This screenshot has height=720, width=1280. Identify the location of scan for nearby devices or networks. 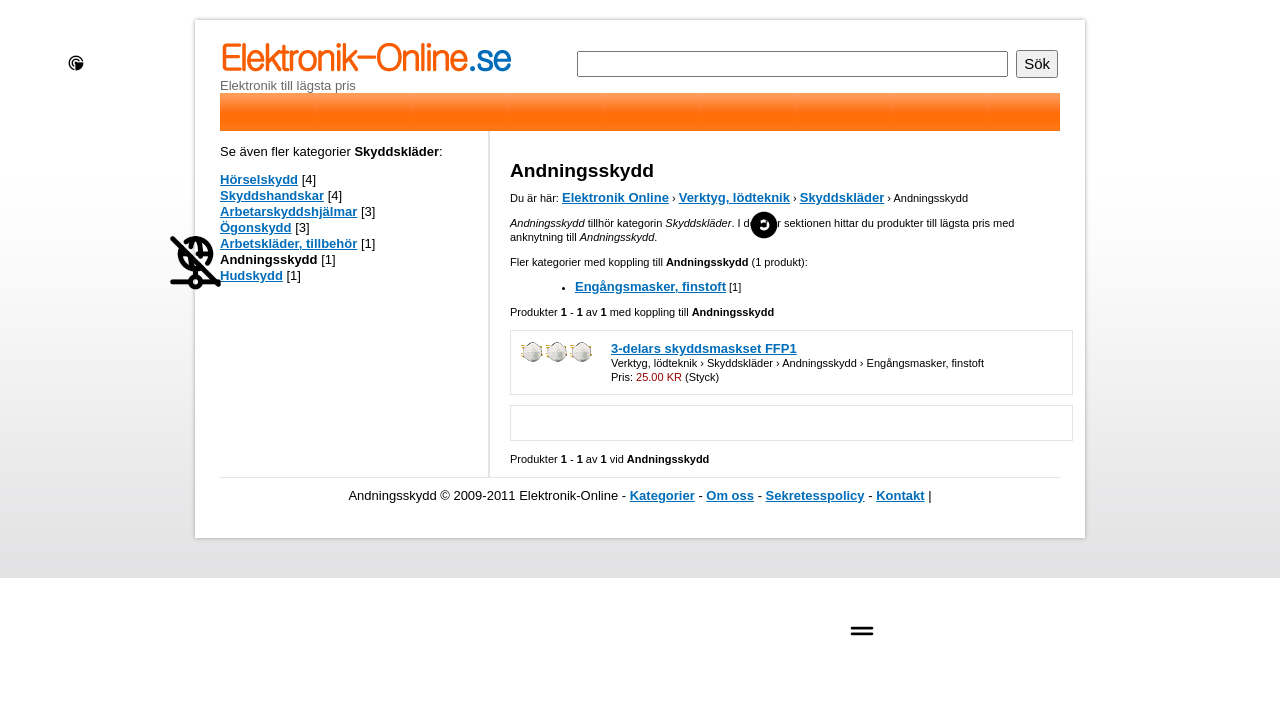
(76, 63).